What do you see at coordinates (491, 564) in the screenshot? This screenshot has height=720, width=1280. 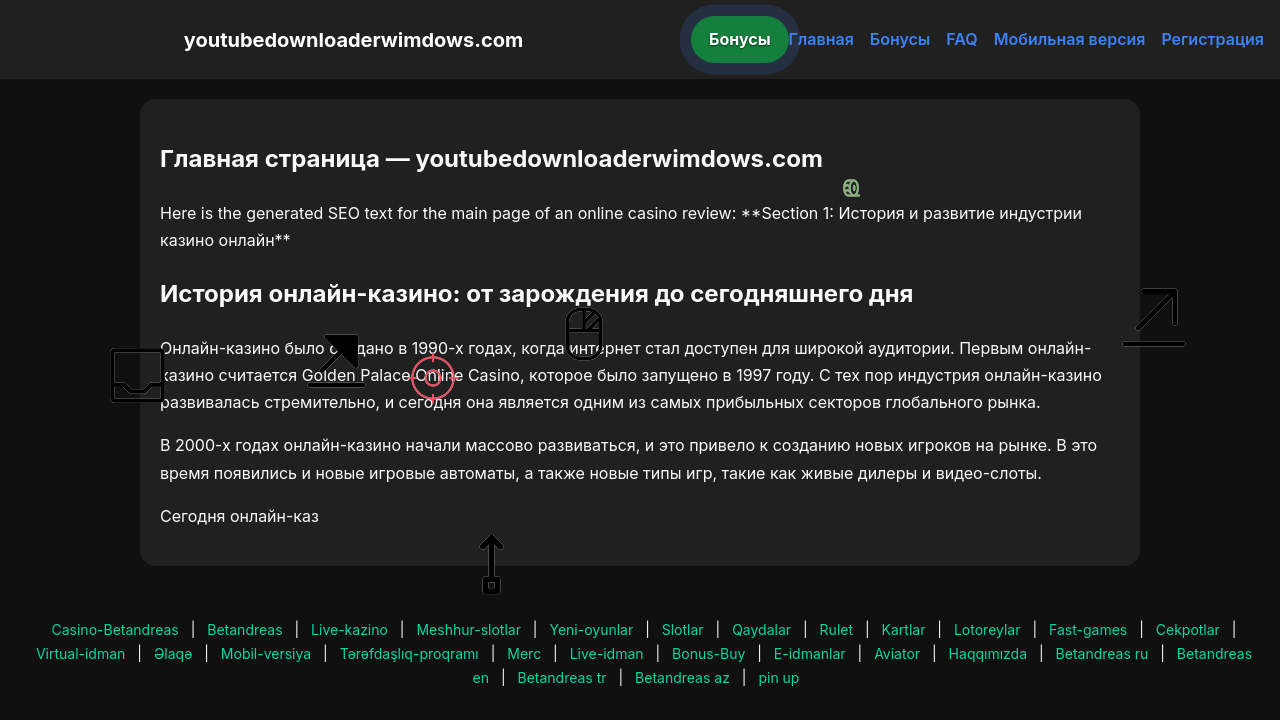 I see `move item up in a list or hierarchy` at bounding box center [491, 564].